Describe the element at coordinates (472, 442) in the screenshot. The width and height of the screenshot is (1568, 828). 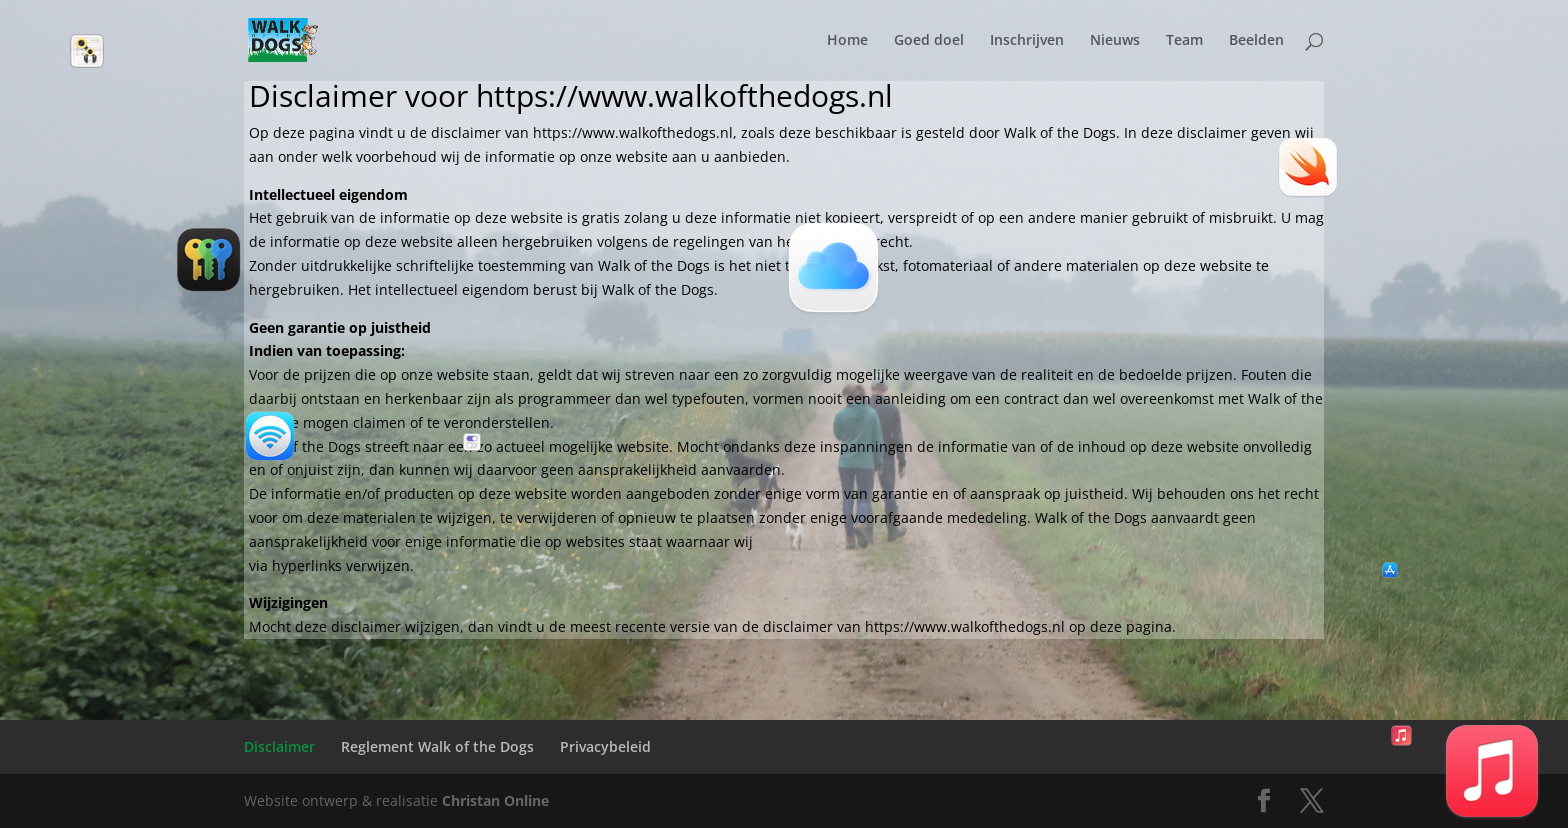
I see `open system tweaks or customization settings` at that location.